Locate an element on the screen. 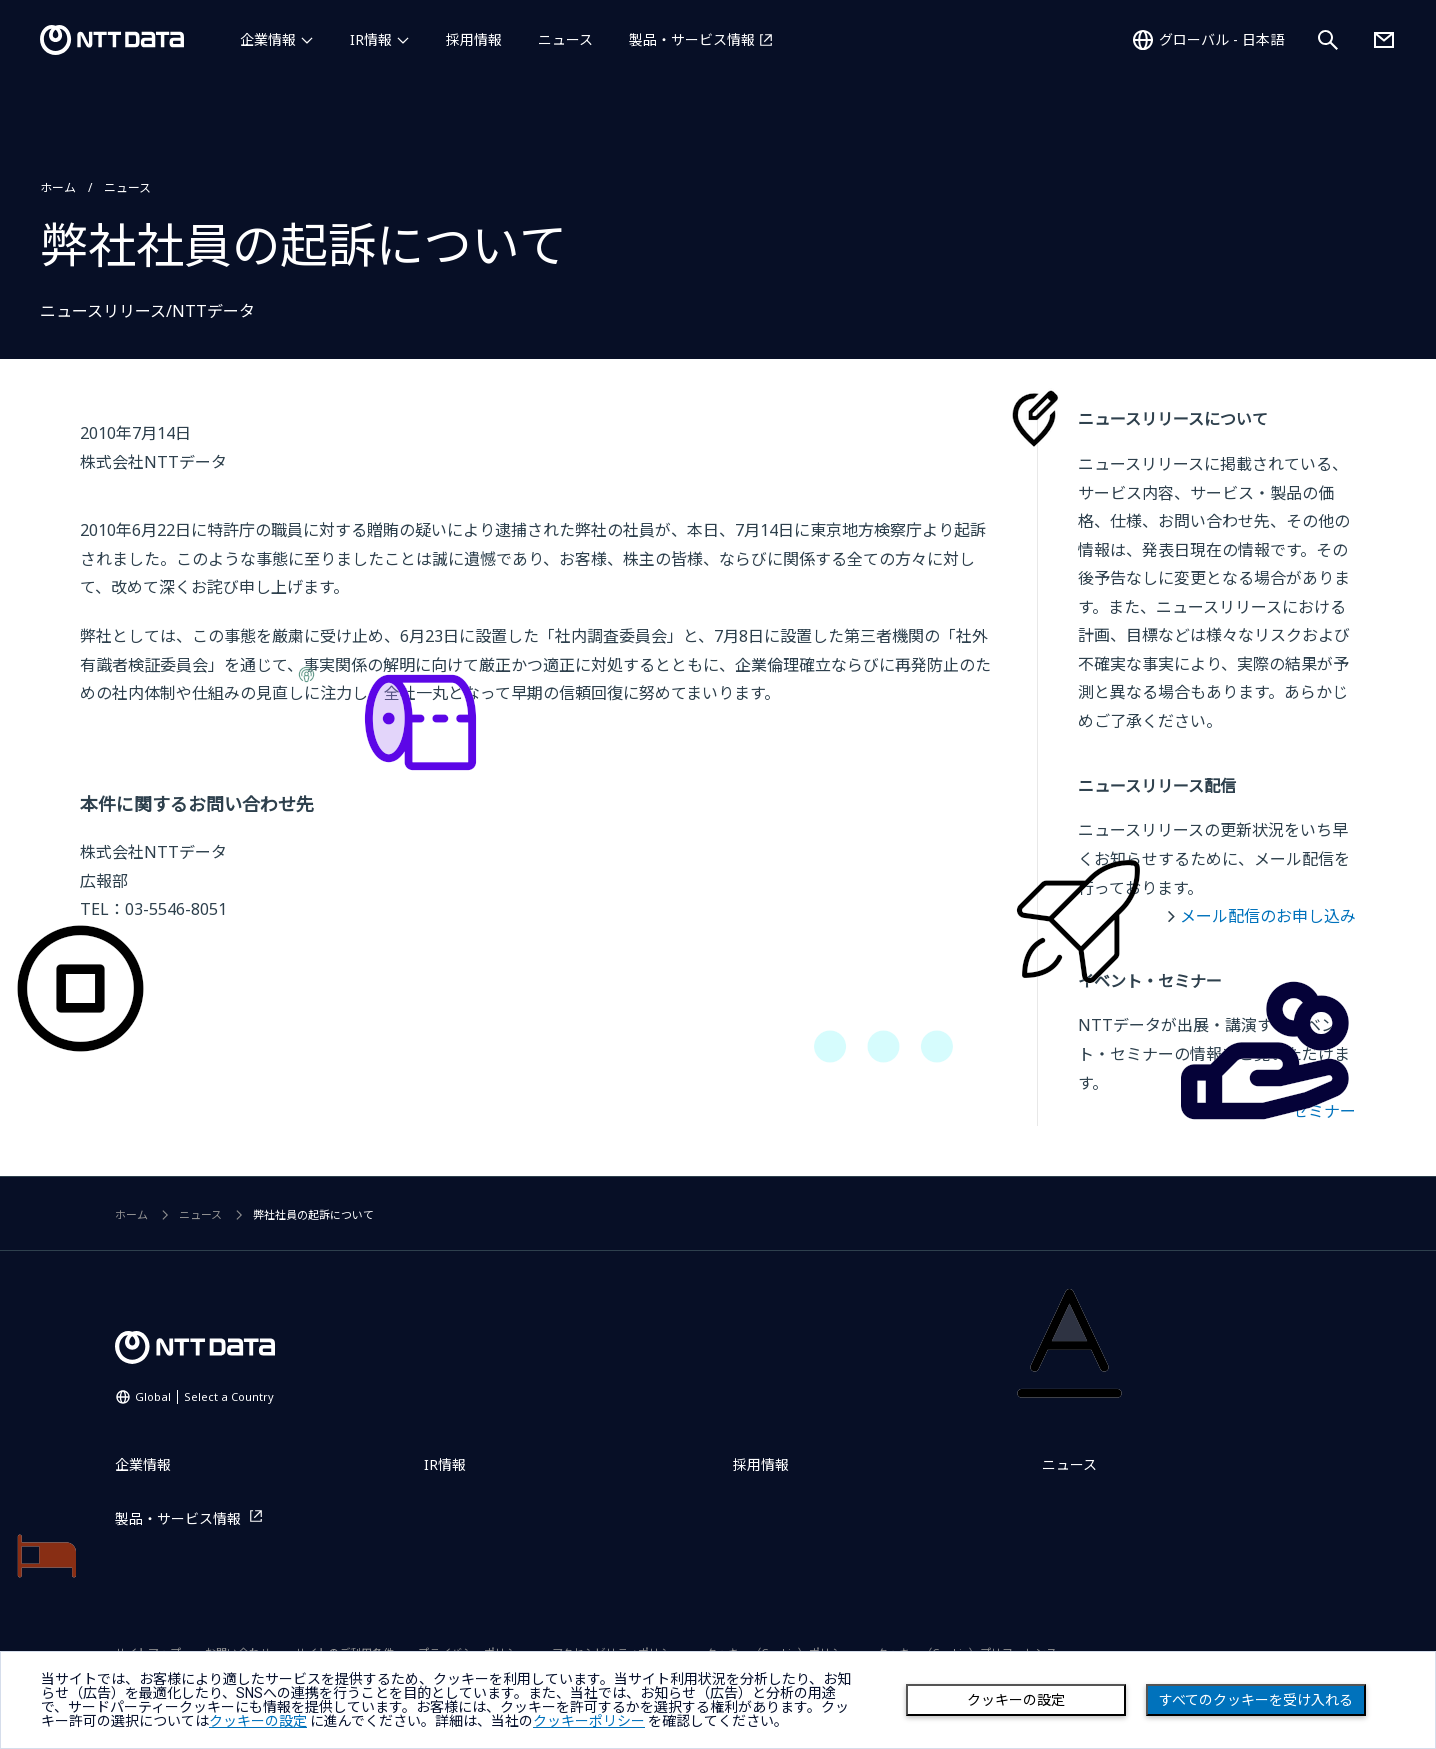  make a payment or donation is located at coordinates (1269, 1056).